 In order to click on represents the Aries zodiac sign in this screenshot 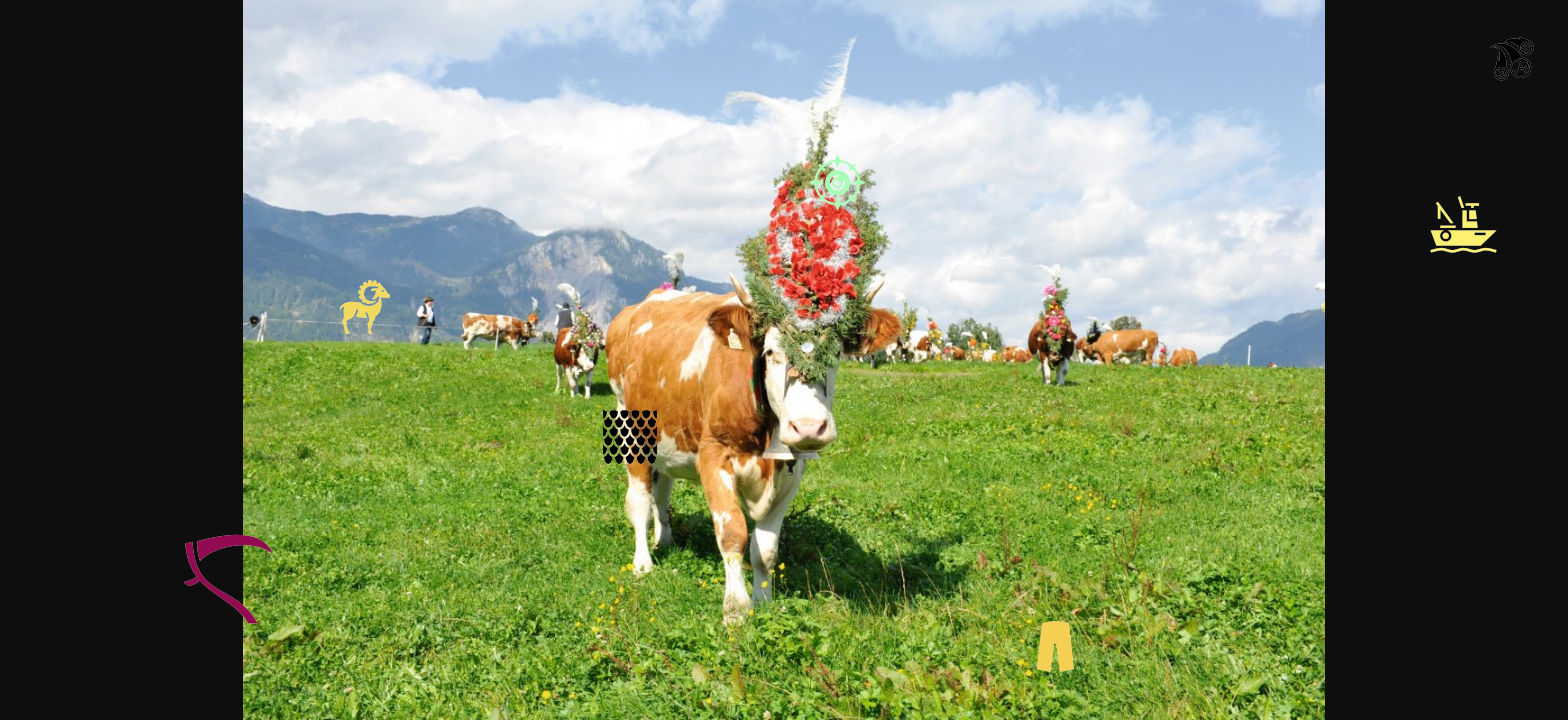, I will do `click(365, 307)`.